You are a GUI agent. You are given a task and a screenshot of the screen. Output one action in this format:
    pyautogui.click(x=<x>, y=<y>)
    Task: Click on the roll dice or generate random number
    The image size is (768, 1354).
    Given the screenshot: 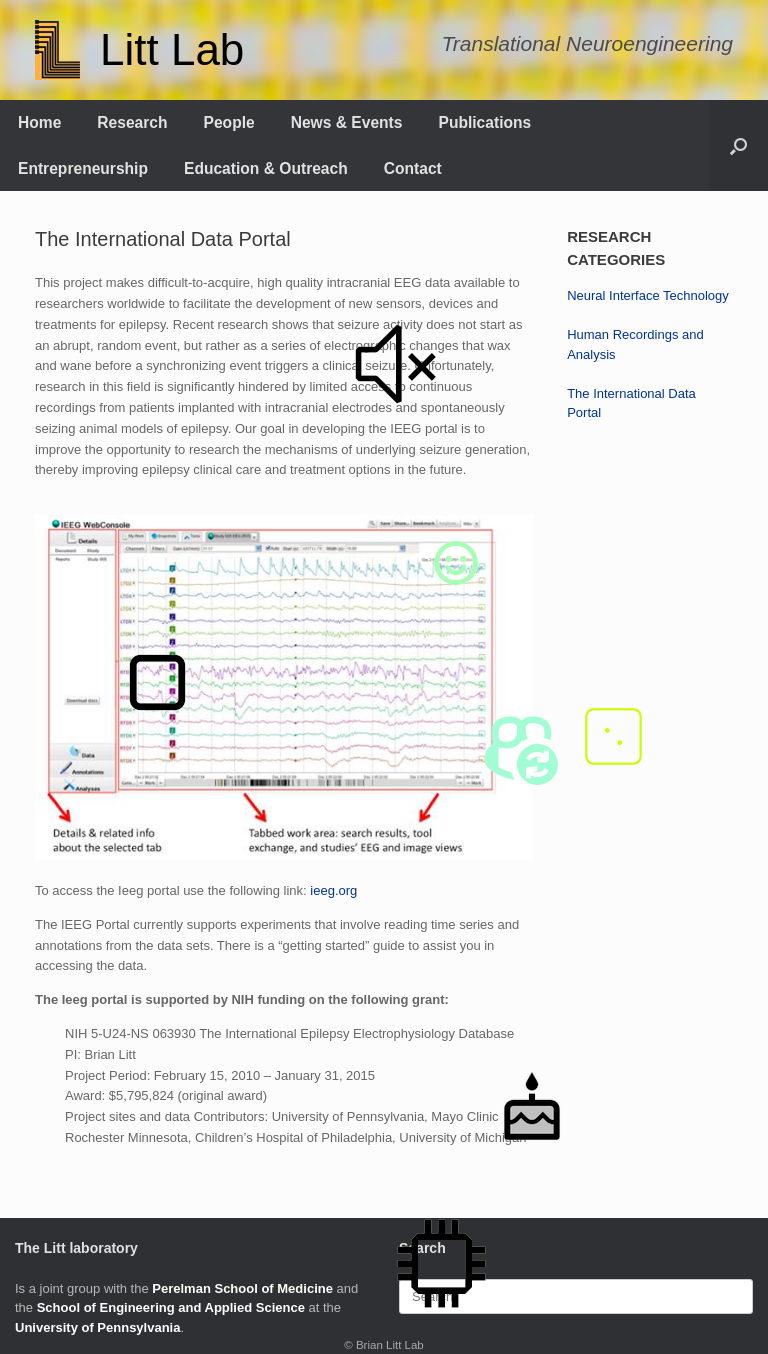 What is the action you would take?
    pyautogui.click(x=613, y=736)
    